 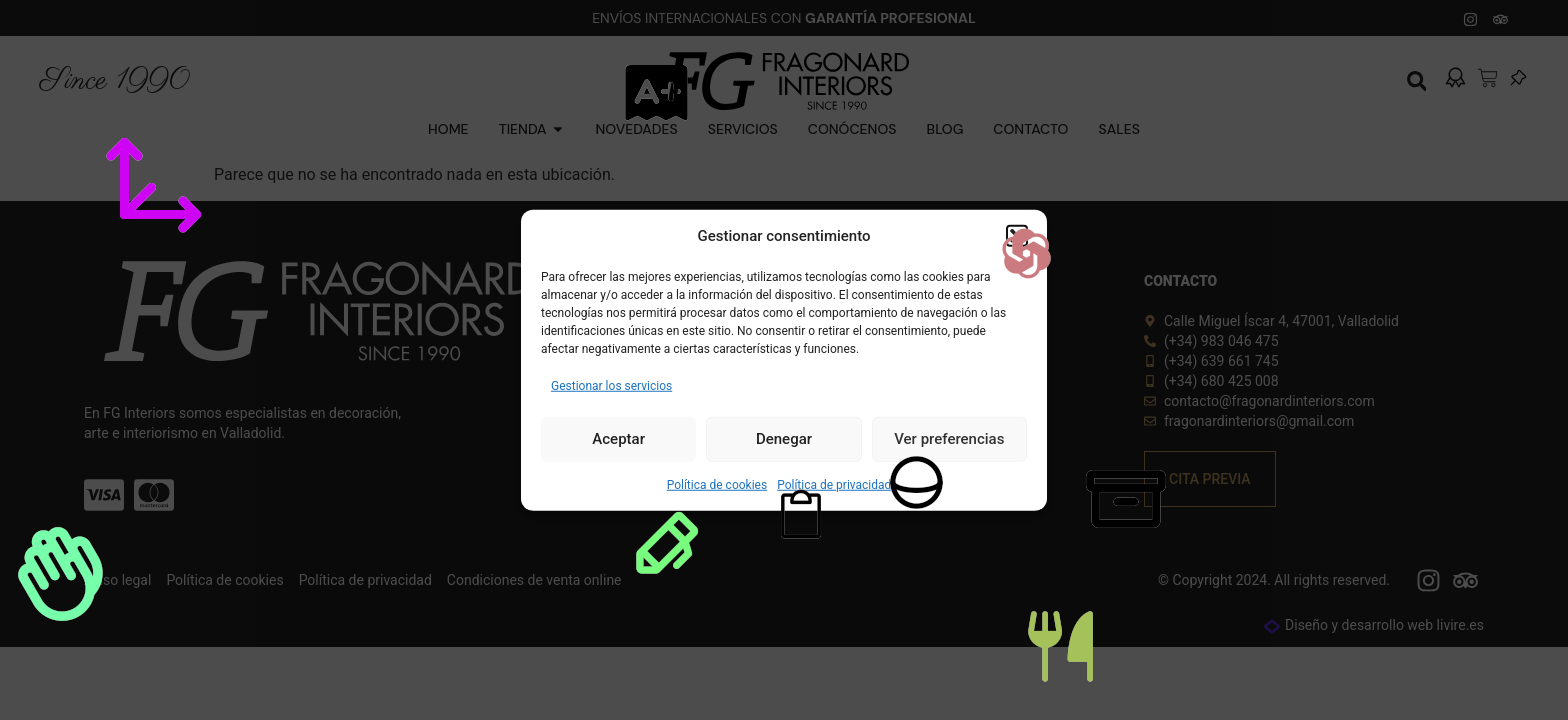 I want to click on open OpenAI or ChatGPT app, so click(x=1026, y=253).